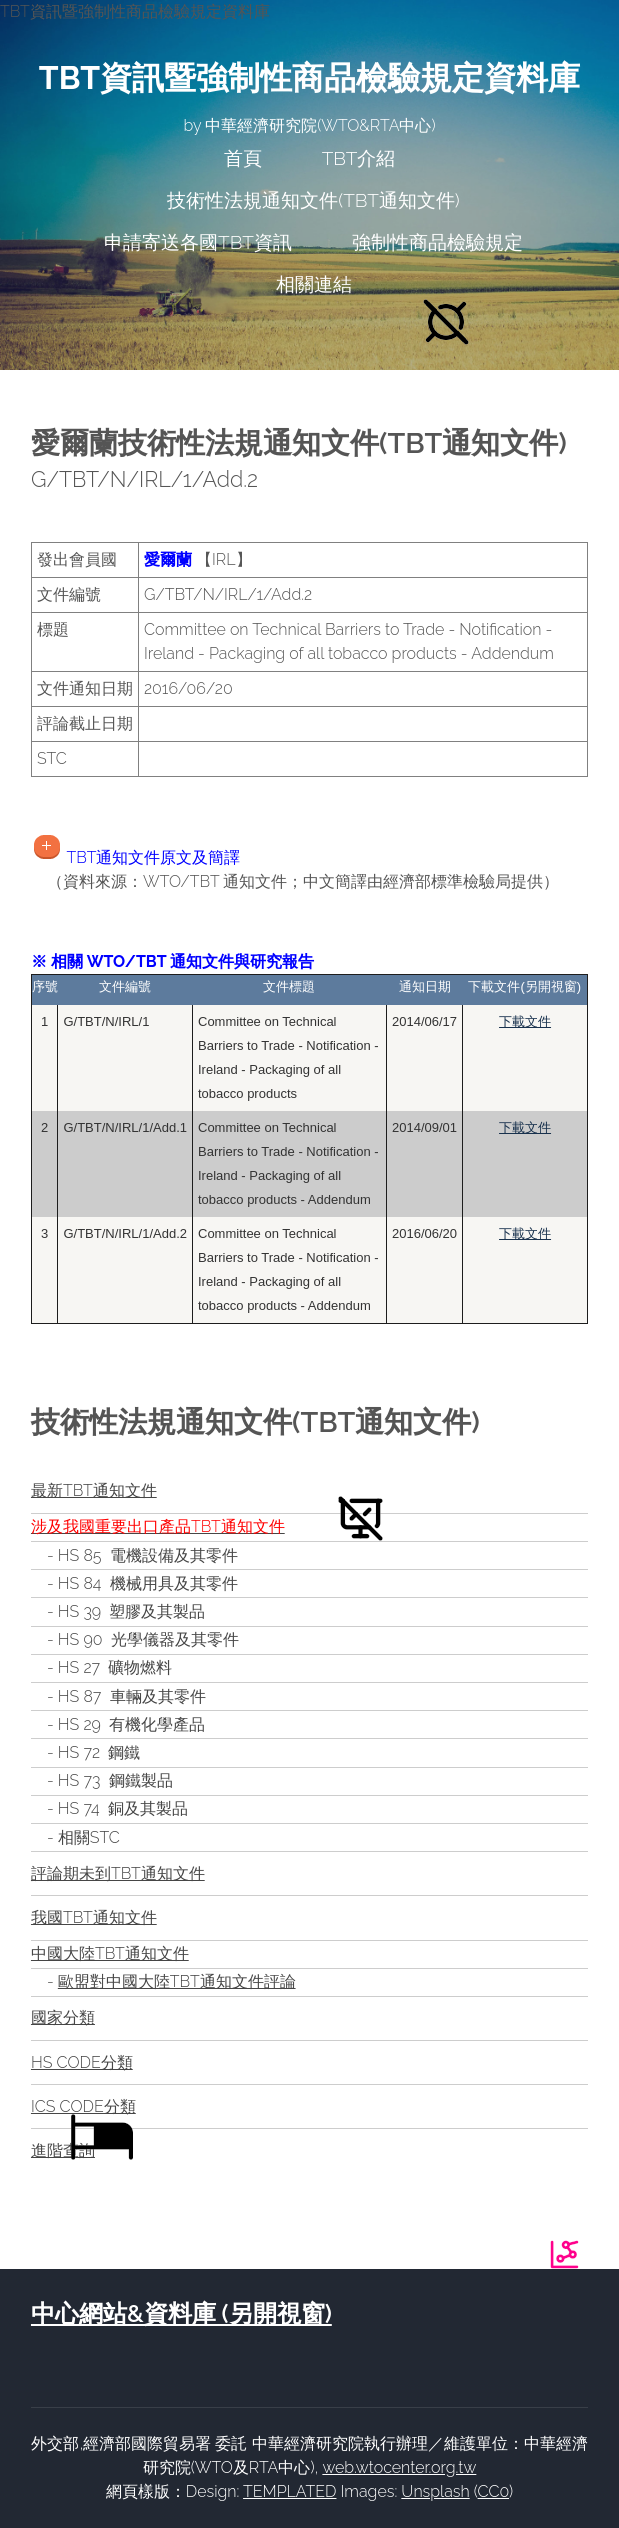  What do you see at coordinates (360, 1518) in the screenshot?
I see `stop screen sharing or presentation mode` at bounding box center [360, 1518].